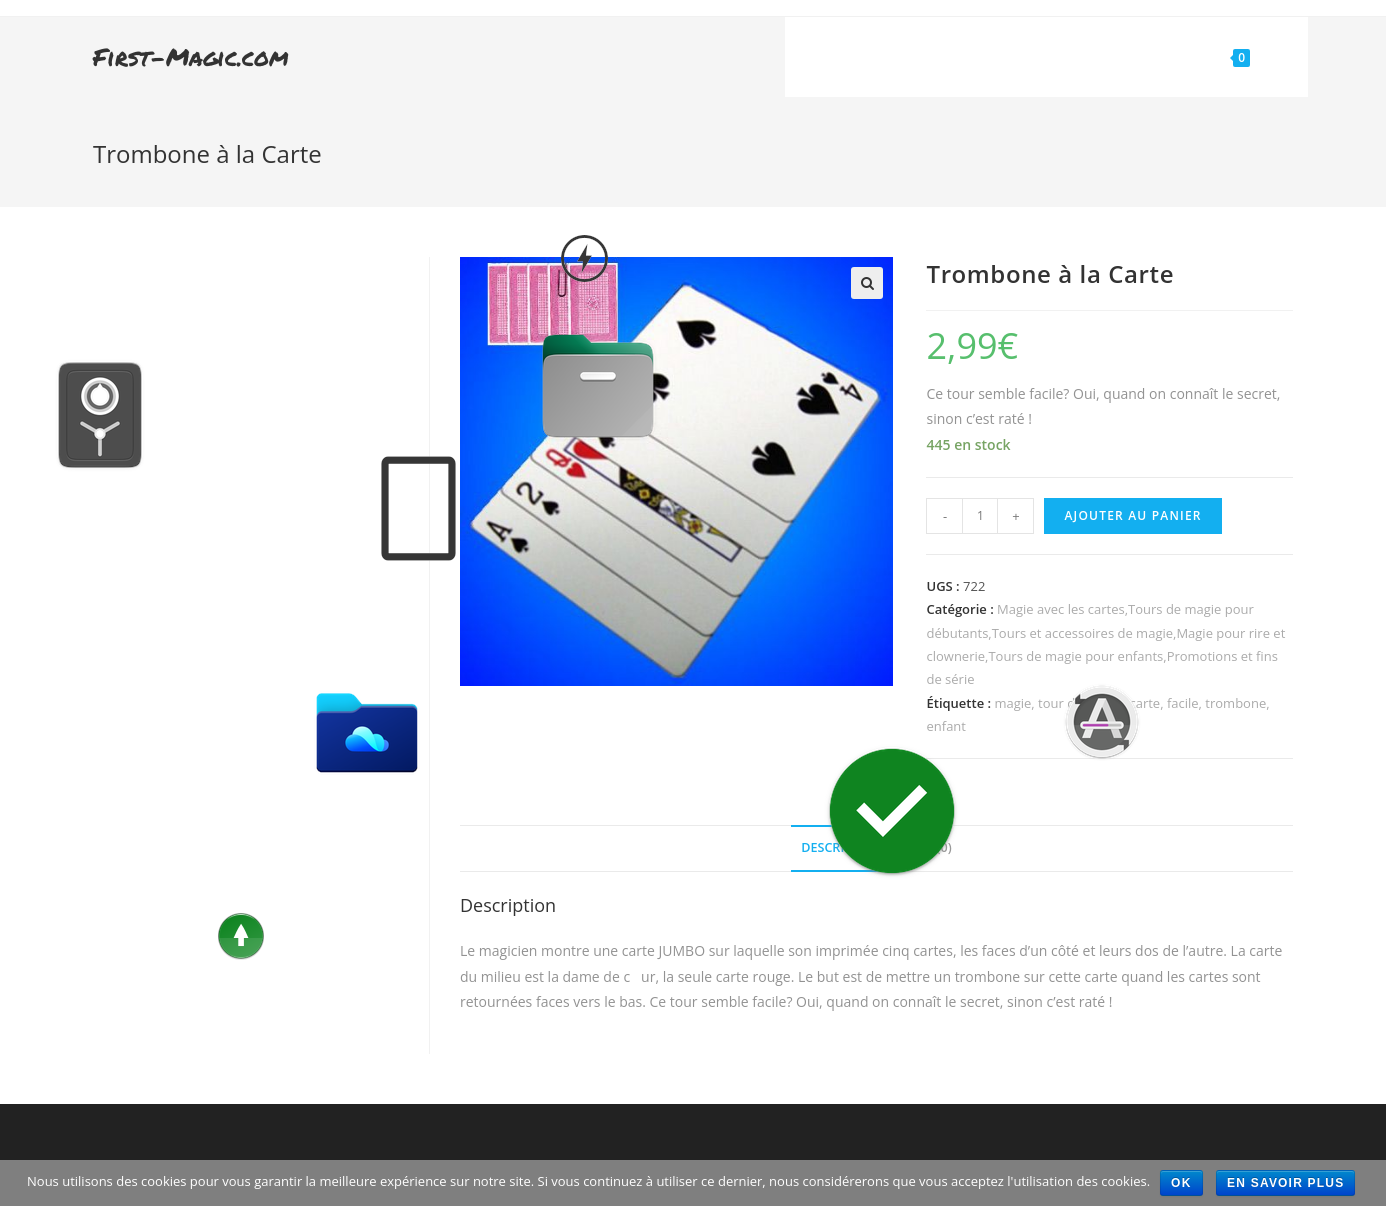 The height and width of the screenshot is (1206, 1386). Describe the element at coordinates (241, 936) in the screenshot. I see `software update available for installation` at that location.